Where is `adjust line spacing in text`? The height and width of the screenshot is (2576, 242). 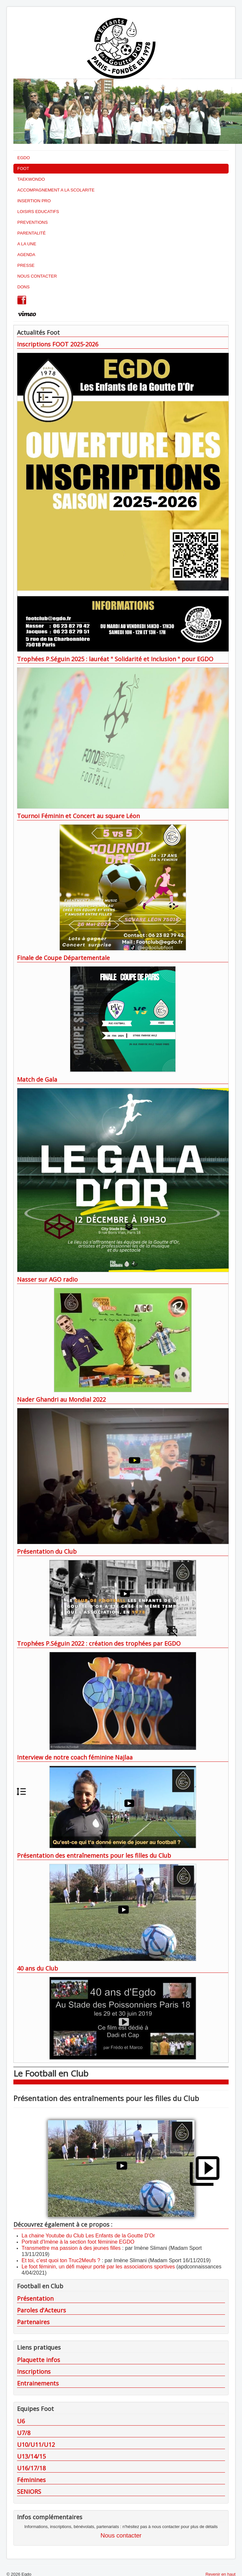
adjust line spacing in text is located at coordinates (21, 1791).